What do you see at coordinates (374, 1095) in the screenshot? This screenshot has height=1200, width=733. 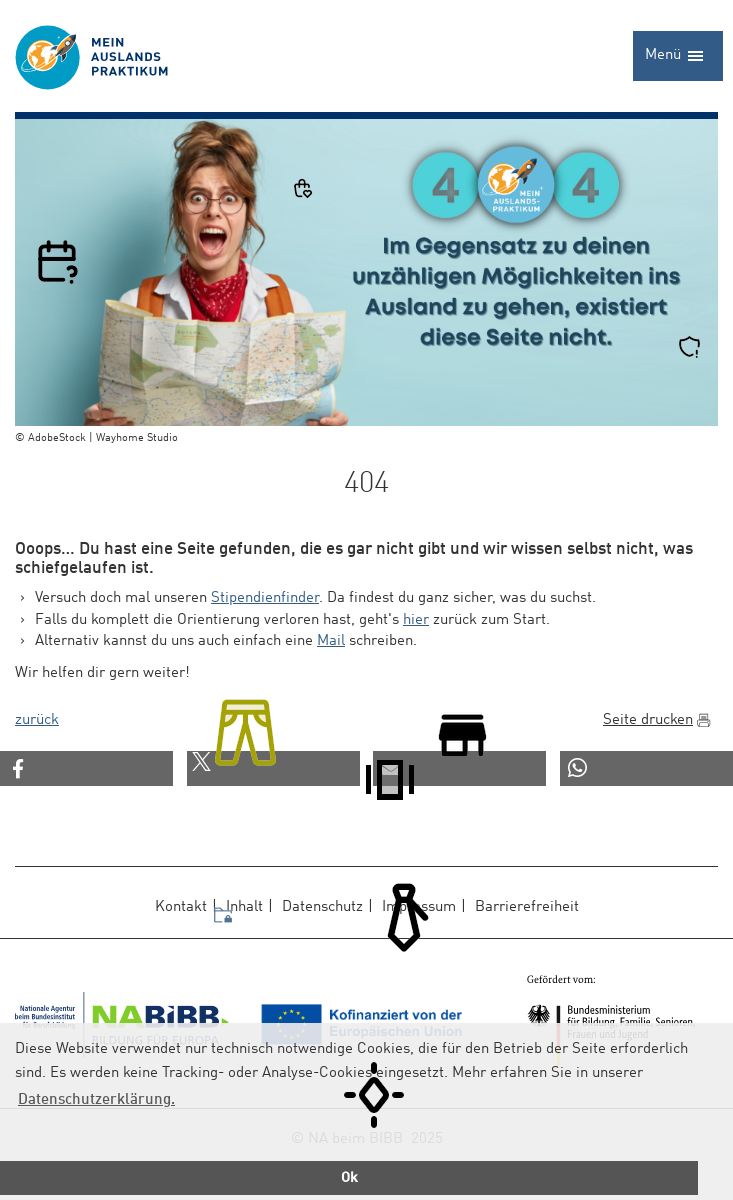 I see `align keyframe to center of timeline` at bounding box center [374, 1095].